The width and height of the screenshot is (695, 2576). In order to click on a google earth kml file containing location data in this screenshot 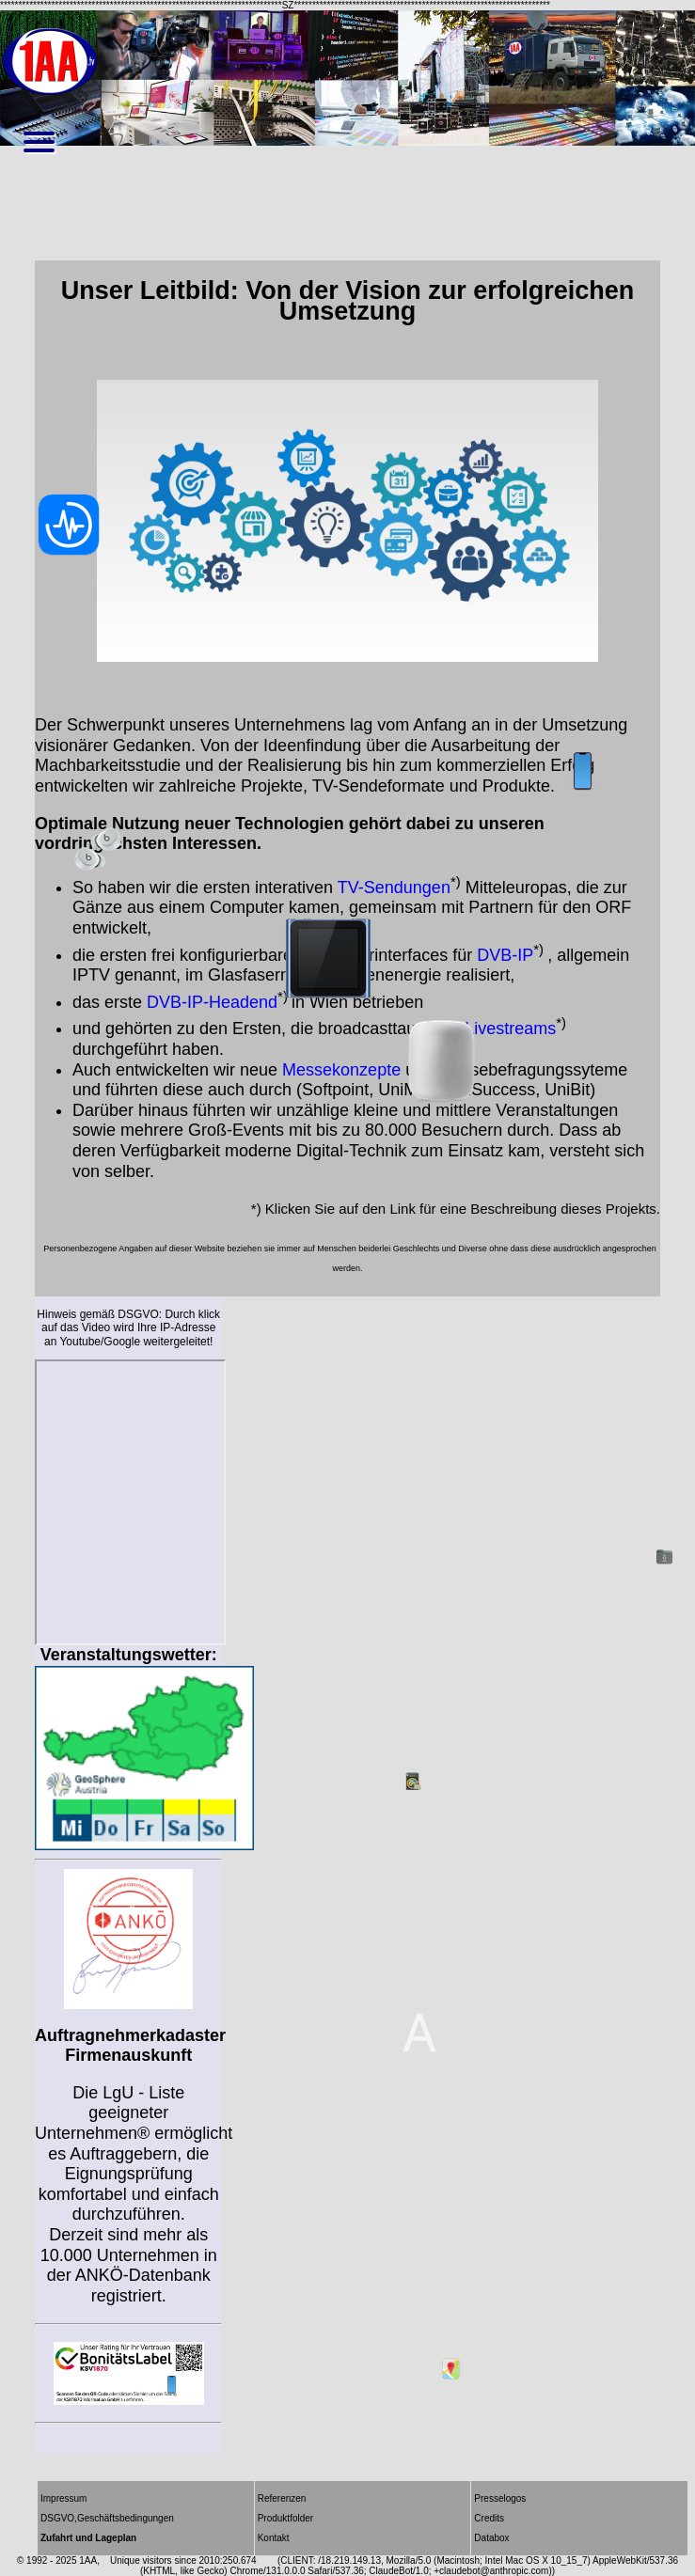, I will do `click(450, 2368)`.